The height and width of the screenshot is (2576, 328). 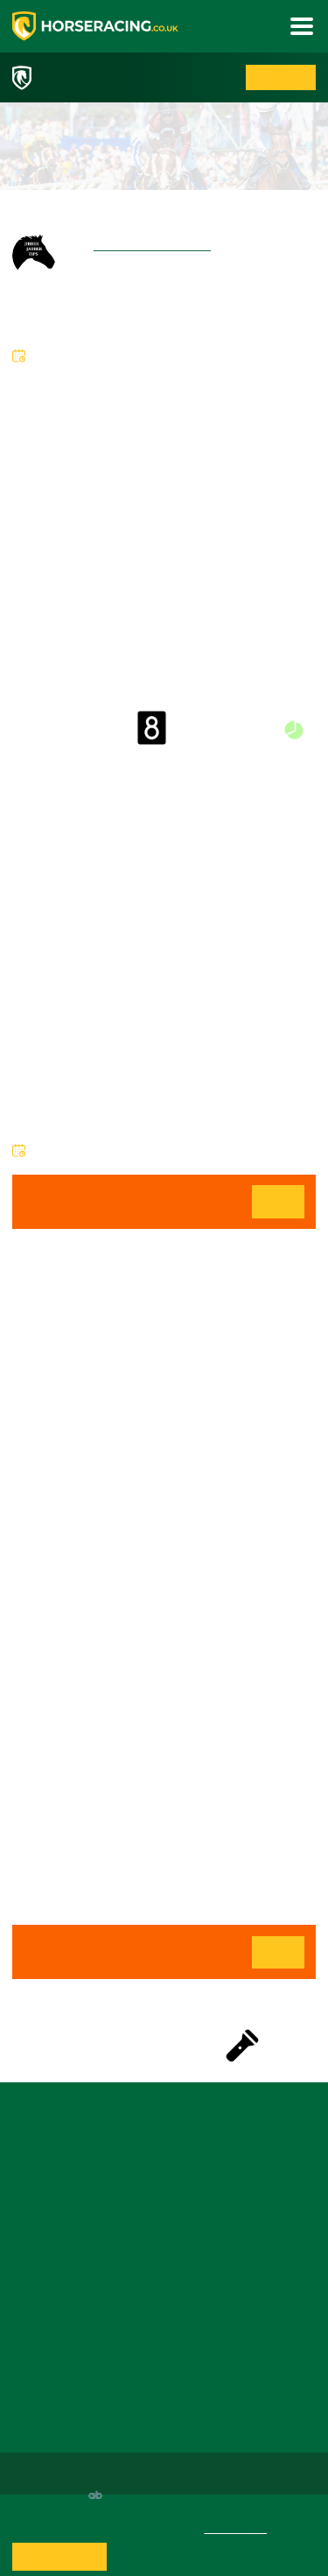 What do you see at coordinates (294, 730) in the screenshot?
I see `view analytics or statistics breakdown` at bounding box center [294, 730].